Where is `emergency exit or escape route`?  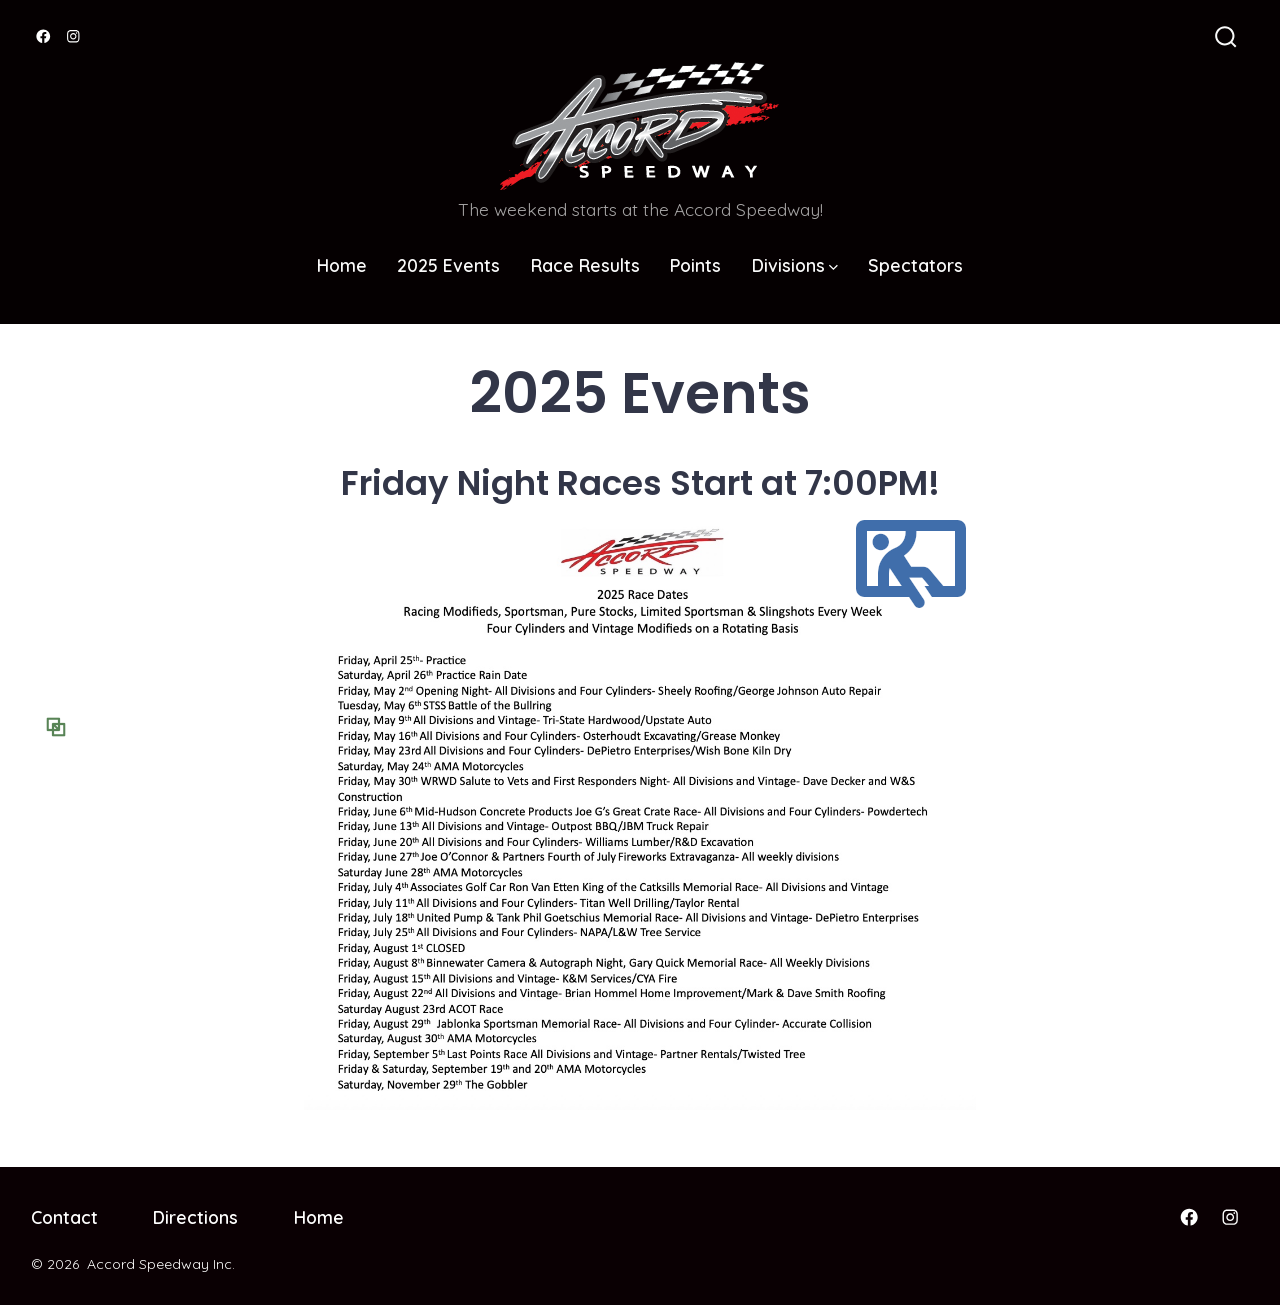 emergency exit or escape route is located at coordinates (911, 564).